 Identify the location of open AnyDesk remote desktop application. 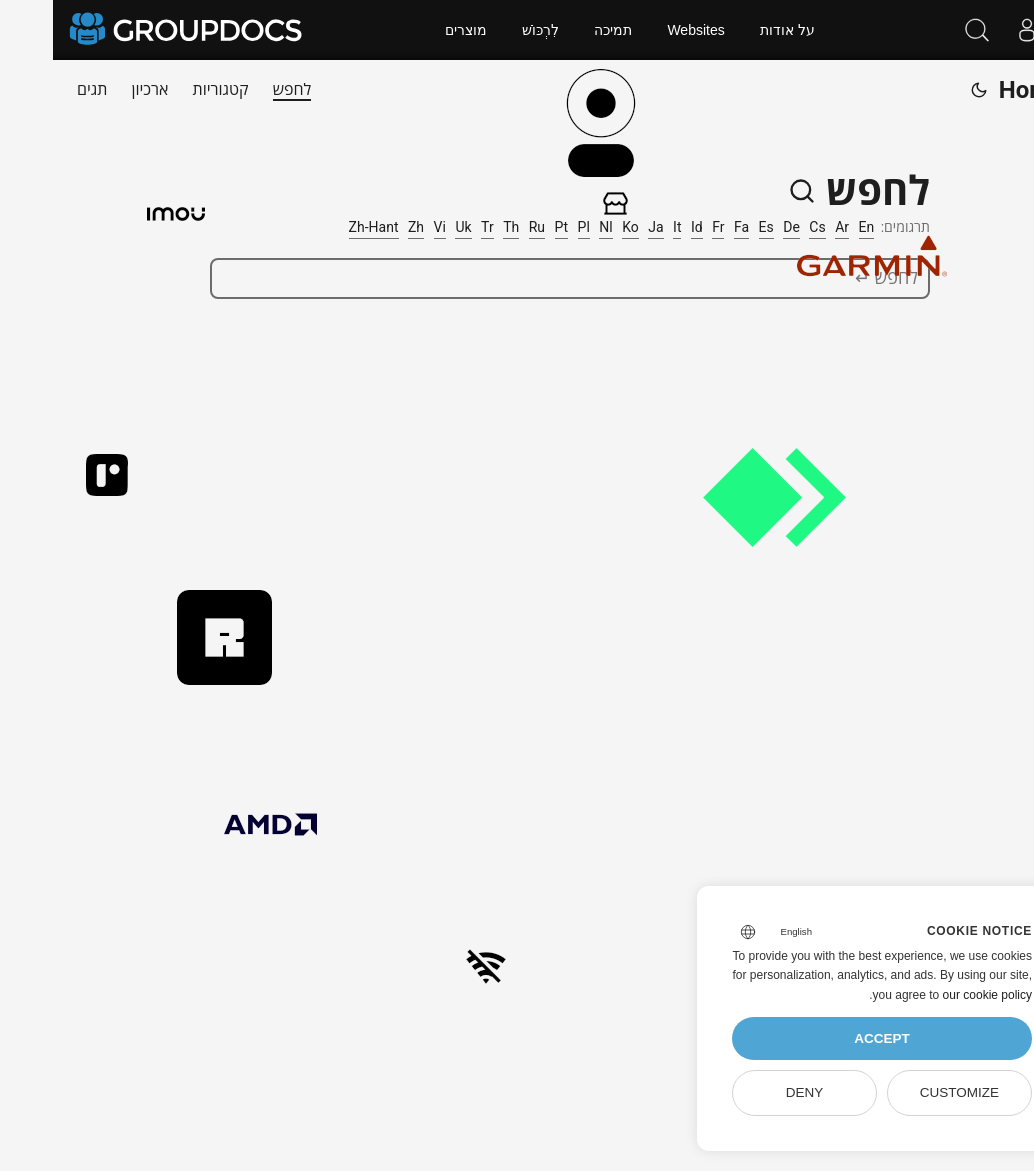
(774, 497).